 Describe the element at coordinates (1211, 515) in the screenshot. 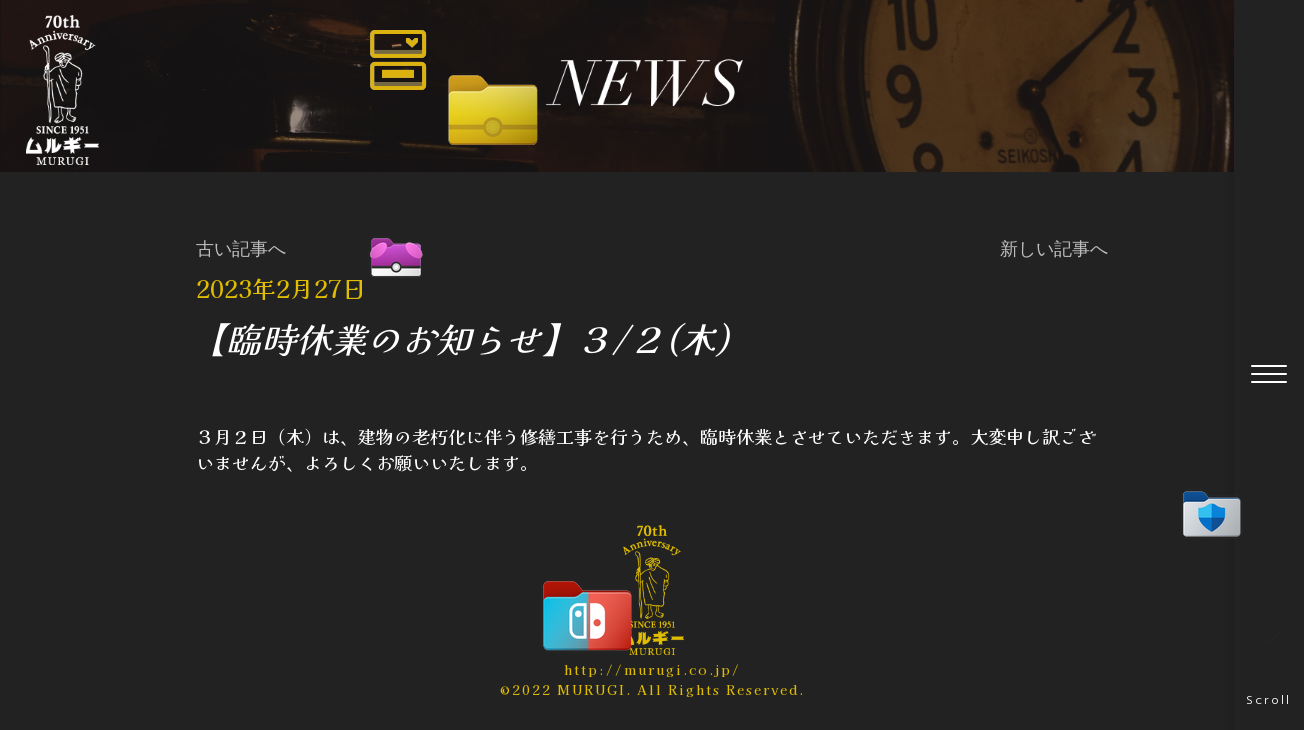

I see `open microsoft defender security files folder` at that location.